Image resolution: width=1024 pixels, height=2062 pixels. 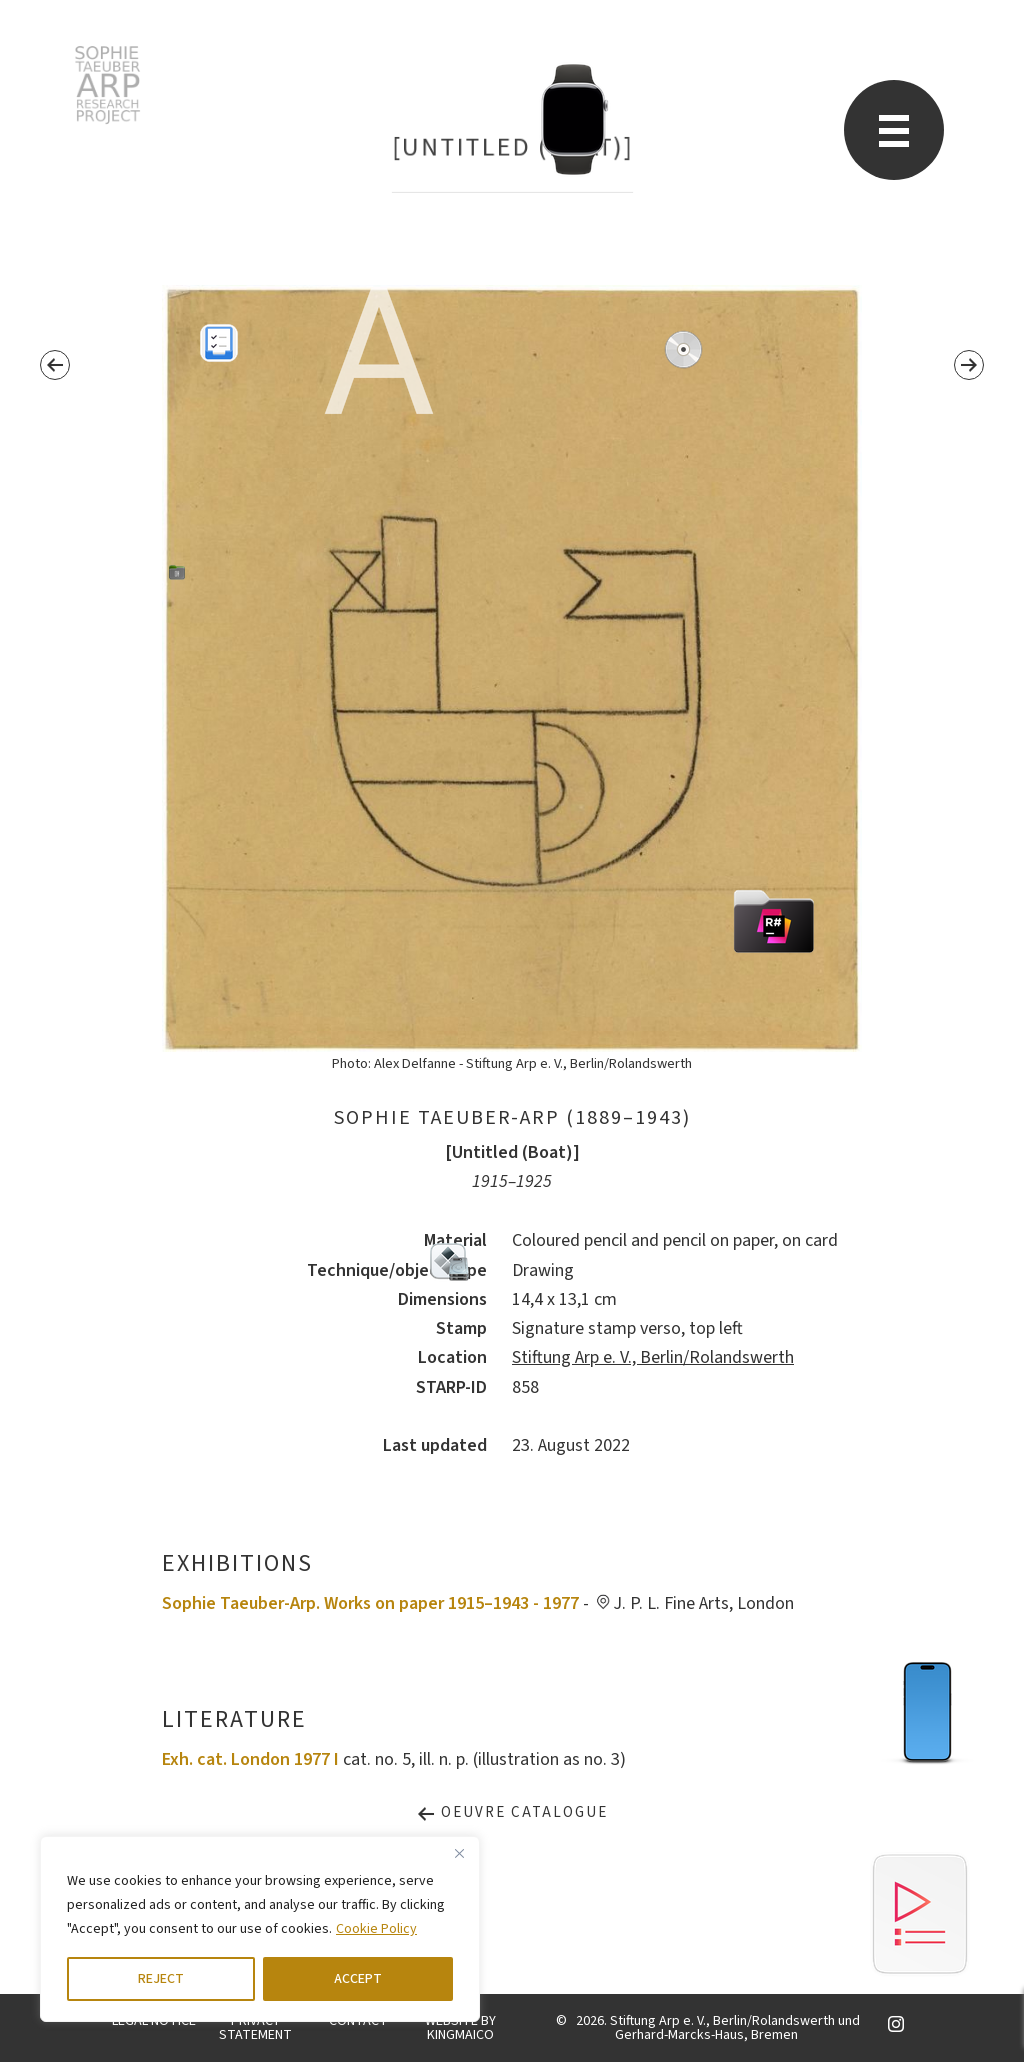 What do you see at coordinates (177, 572) in the screenshot?
I see `open templates folder` at bounding box center [177, 572].